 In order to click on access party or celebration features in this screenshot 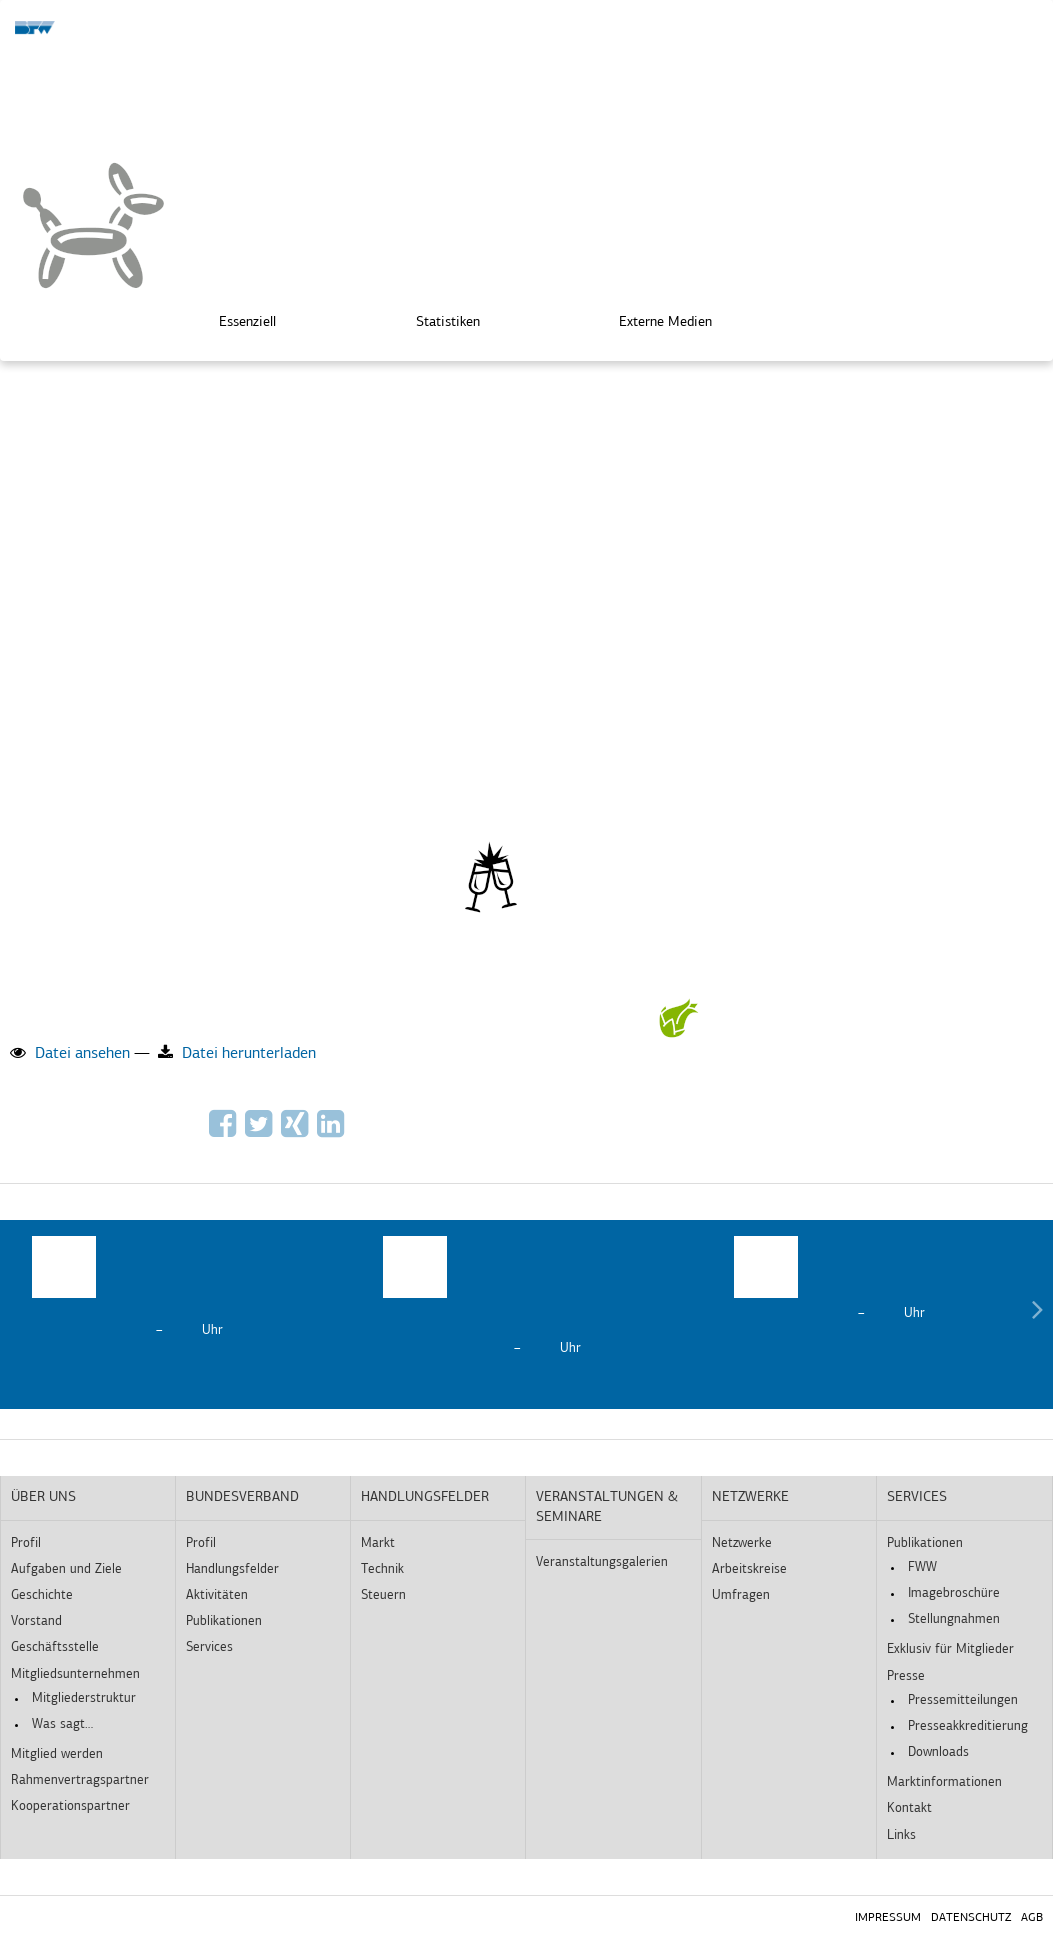, I will do `click(93, 225)`.